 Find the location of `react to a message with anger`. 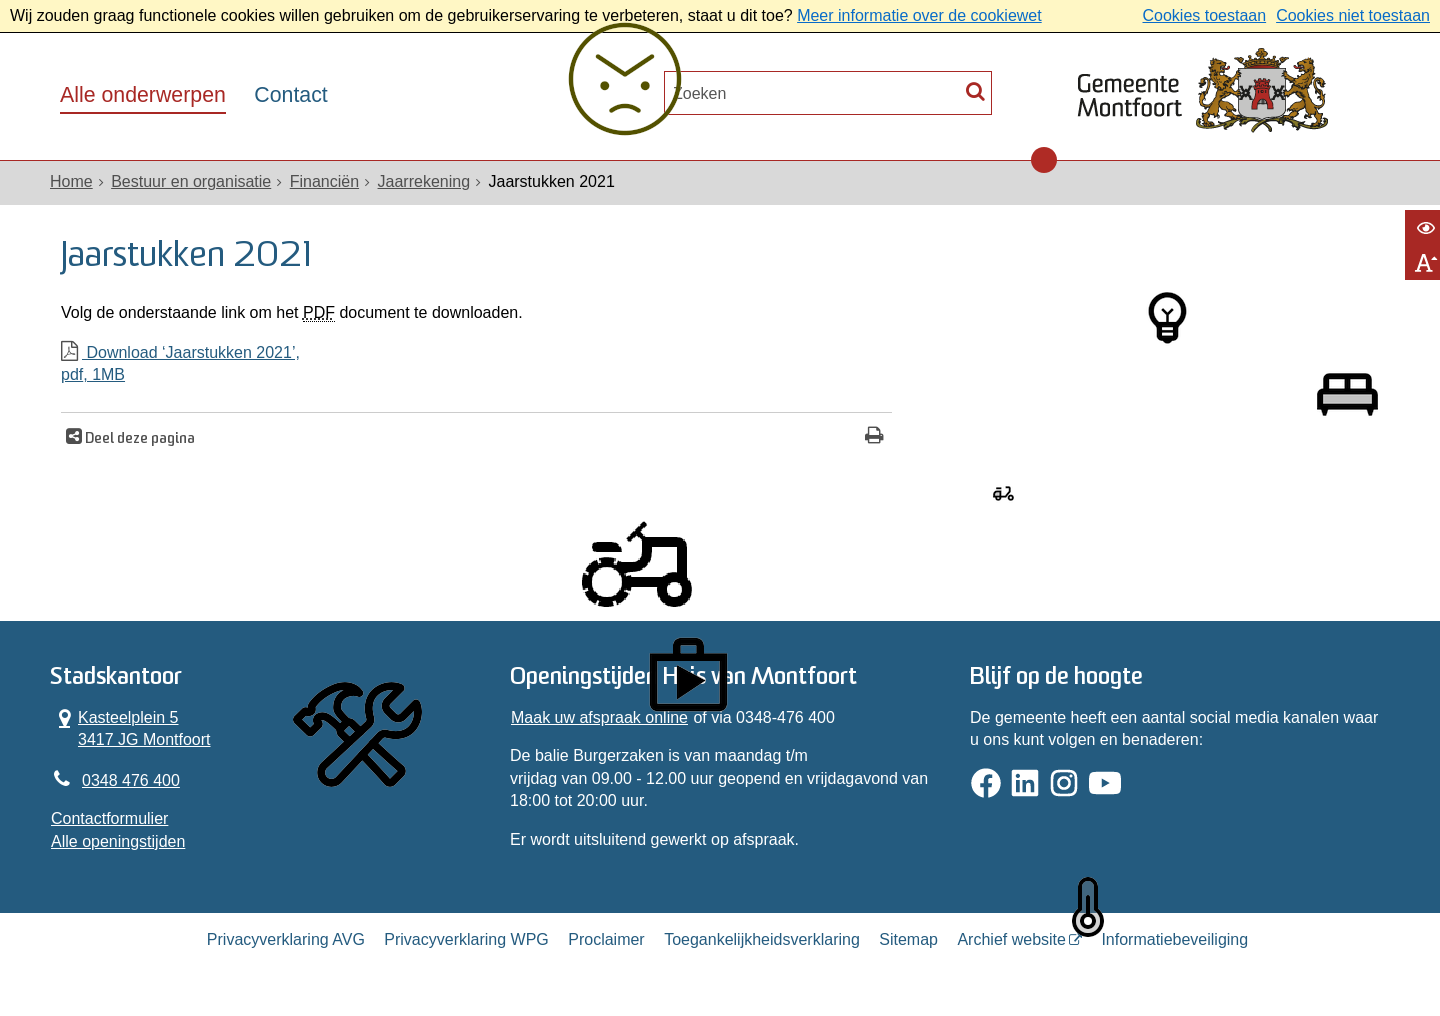

react to a message with anger is located at coordinates (625, 79).